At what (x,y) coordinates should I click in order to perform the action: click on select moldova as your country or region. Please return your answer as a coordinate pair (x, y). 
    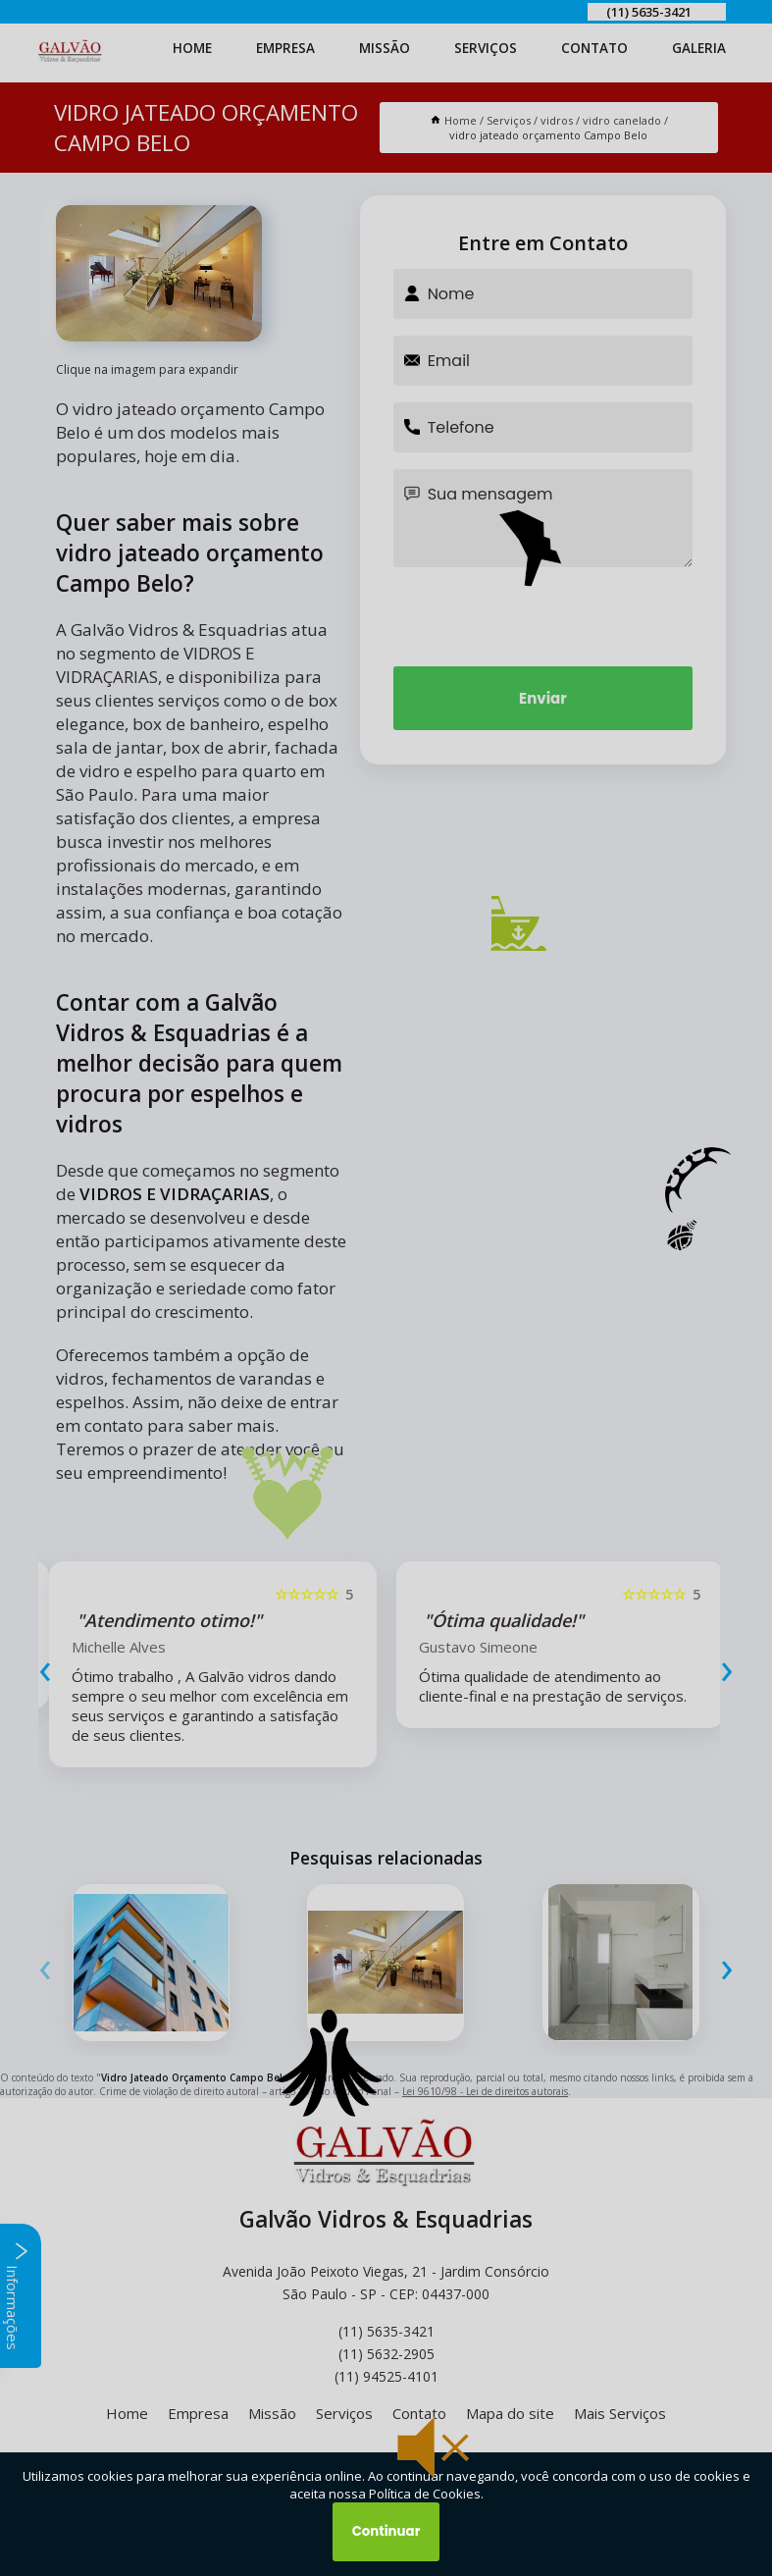
    Looking at the image, I should click on (530, 548).